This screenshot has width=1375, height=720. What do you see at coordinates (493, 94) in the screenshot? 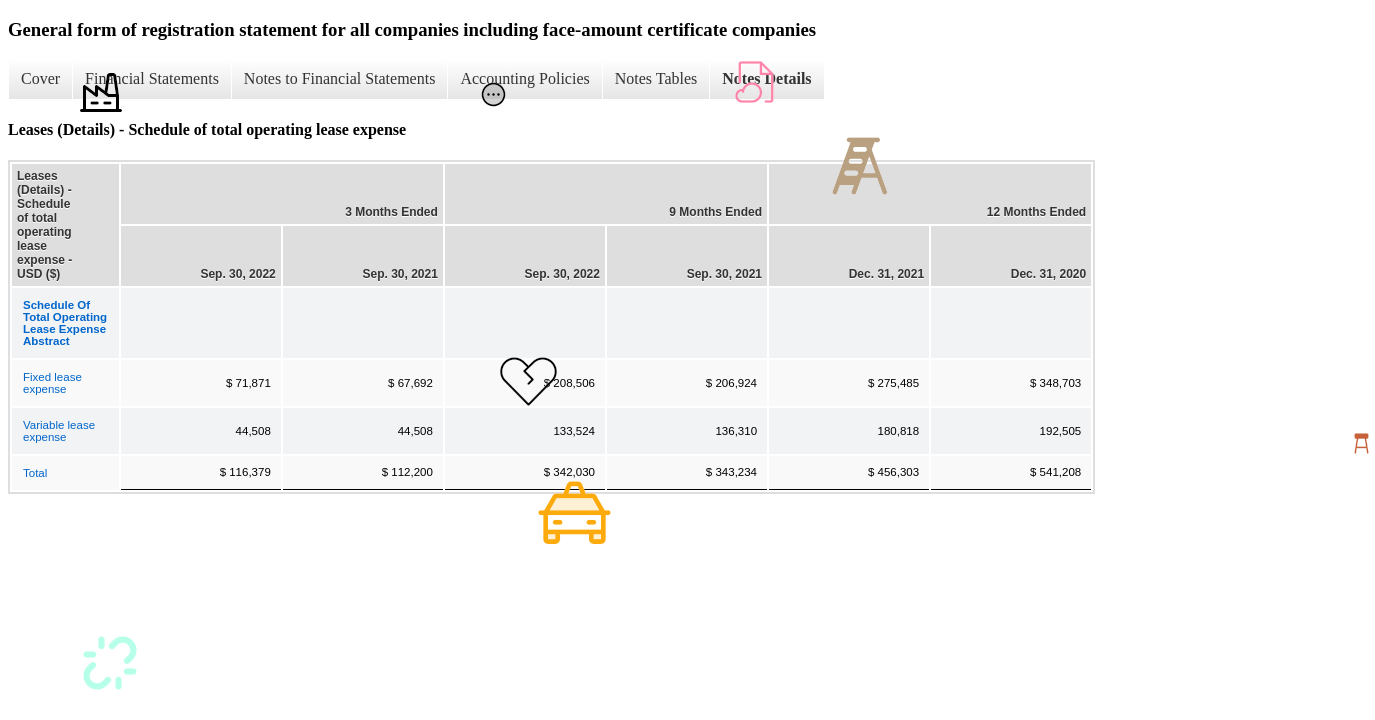
I see `open more options menu` at bounding box center [493, 94].